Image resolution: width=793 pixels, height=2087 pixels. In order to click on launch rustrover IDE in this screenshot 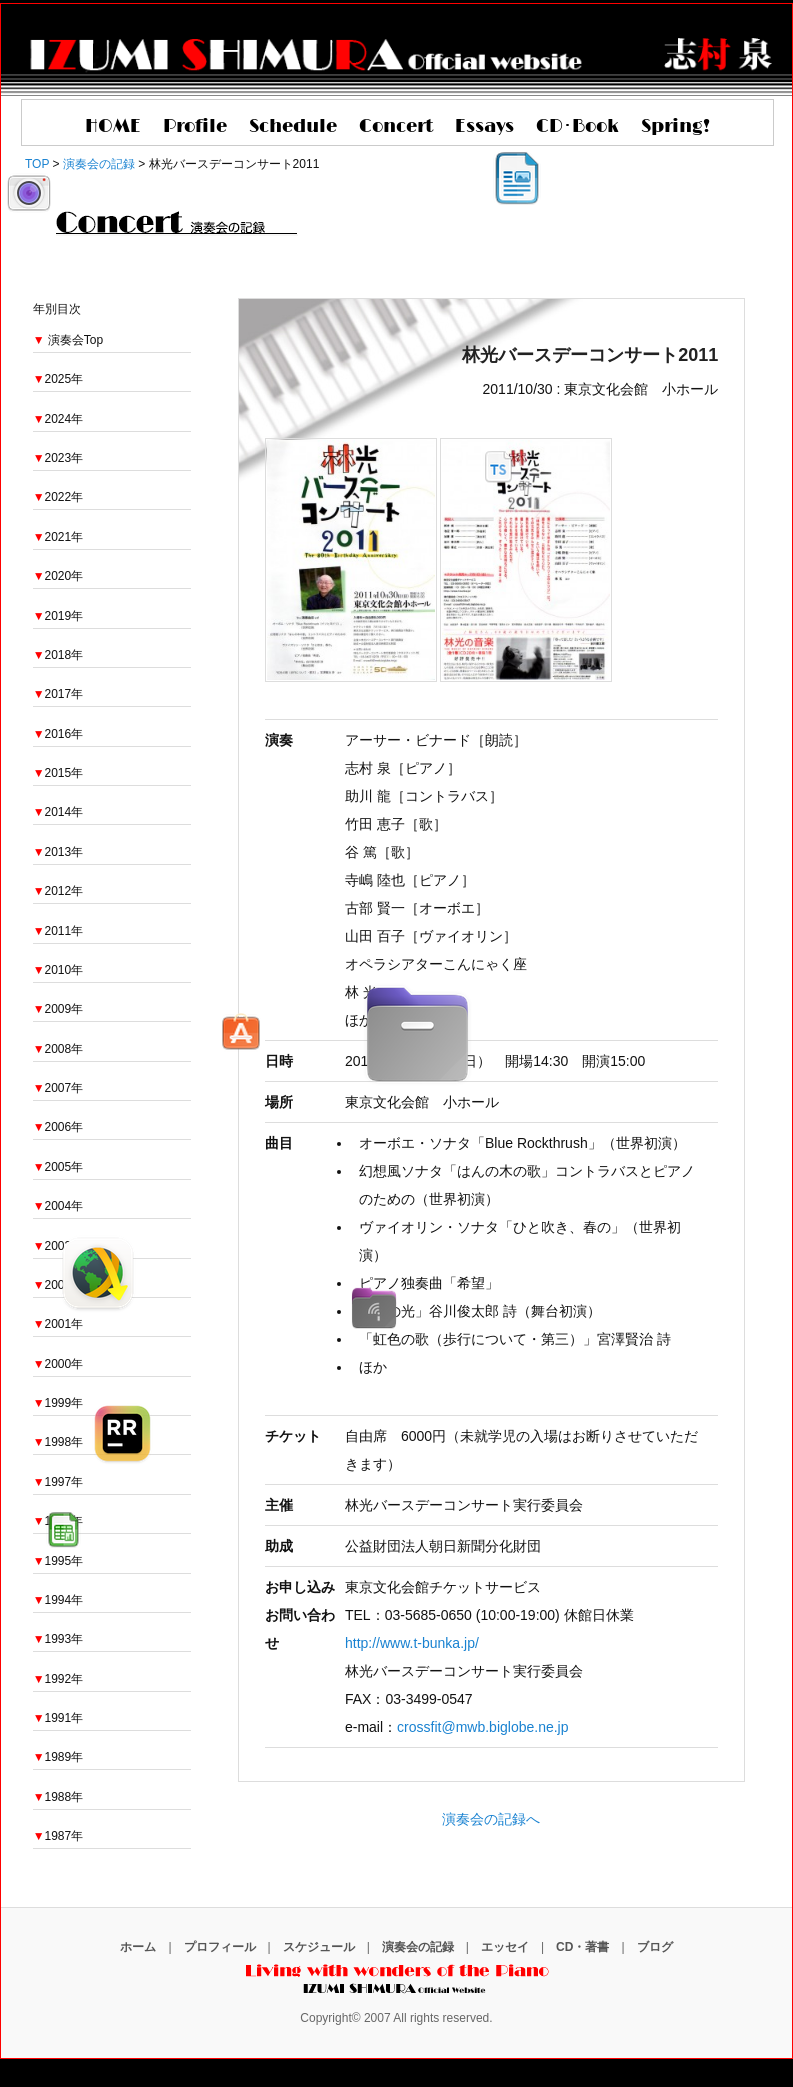, I will do `click(122, 1433)`.